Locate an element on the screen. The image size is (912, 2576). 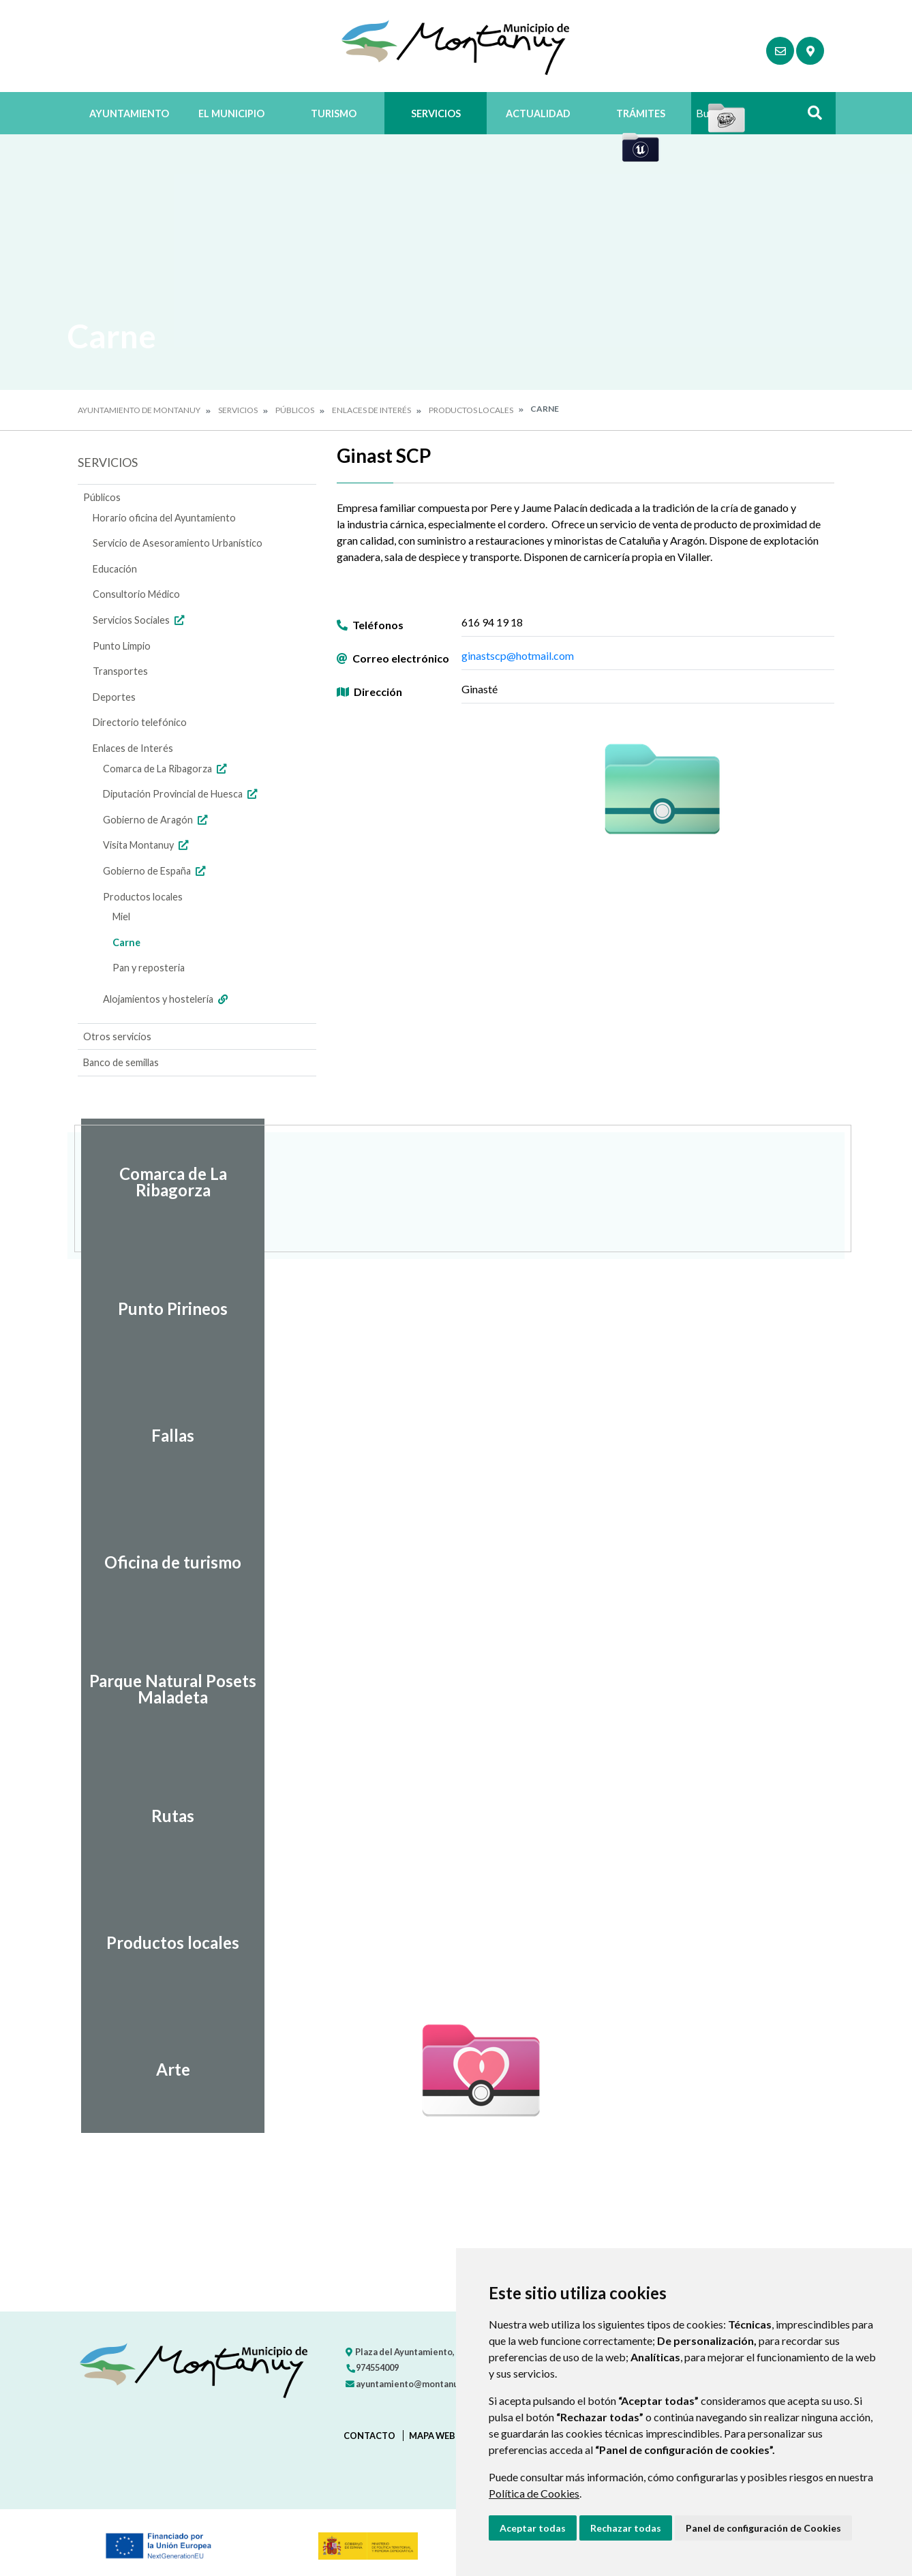
open your meme collection folder is located at coordinates (726, 119).